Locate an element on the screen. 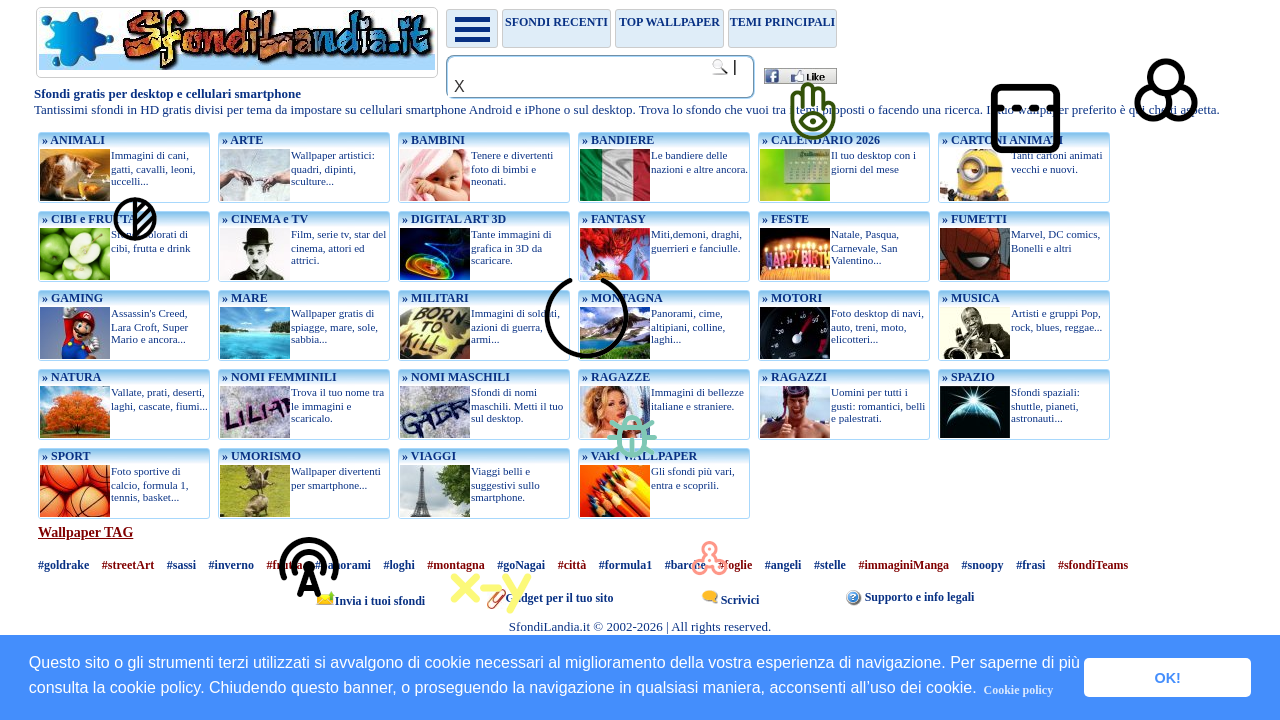 The width and height of the screenshot is (1280, 720). report a bug or issue is located at coordinates (632, 435).